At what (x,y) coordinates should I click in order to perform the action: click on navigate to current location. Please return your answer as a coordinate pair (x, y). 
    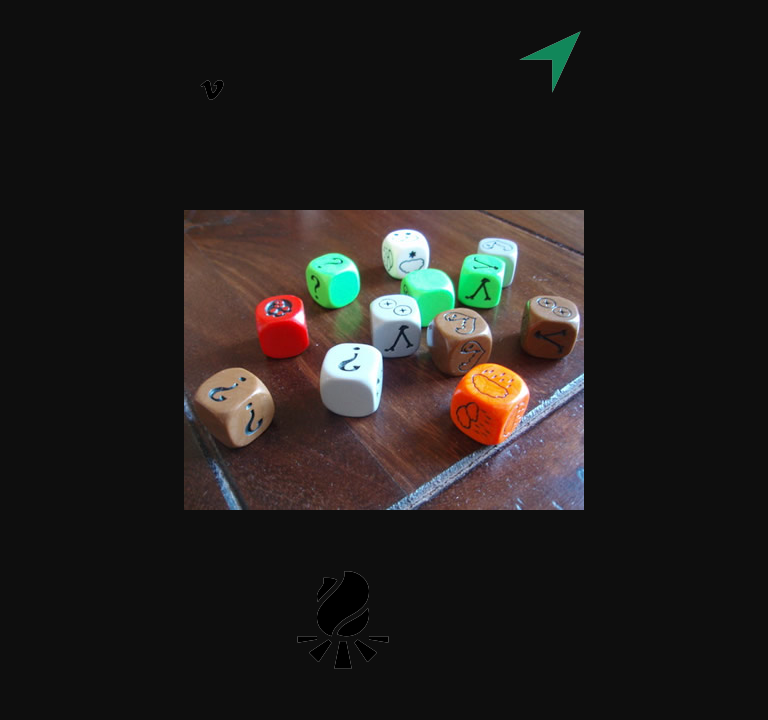
    Looking at the image, I should click on (550, 62).